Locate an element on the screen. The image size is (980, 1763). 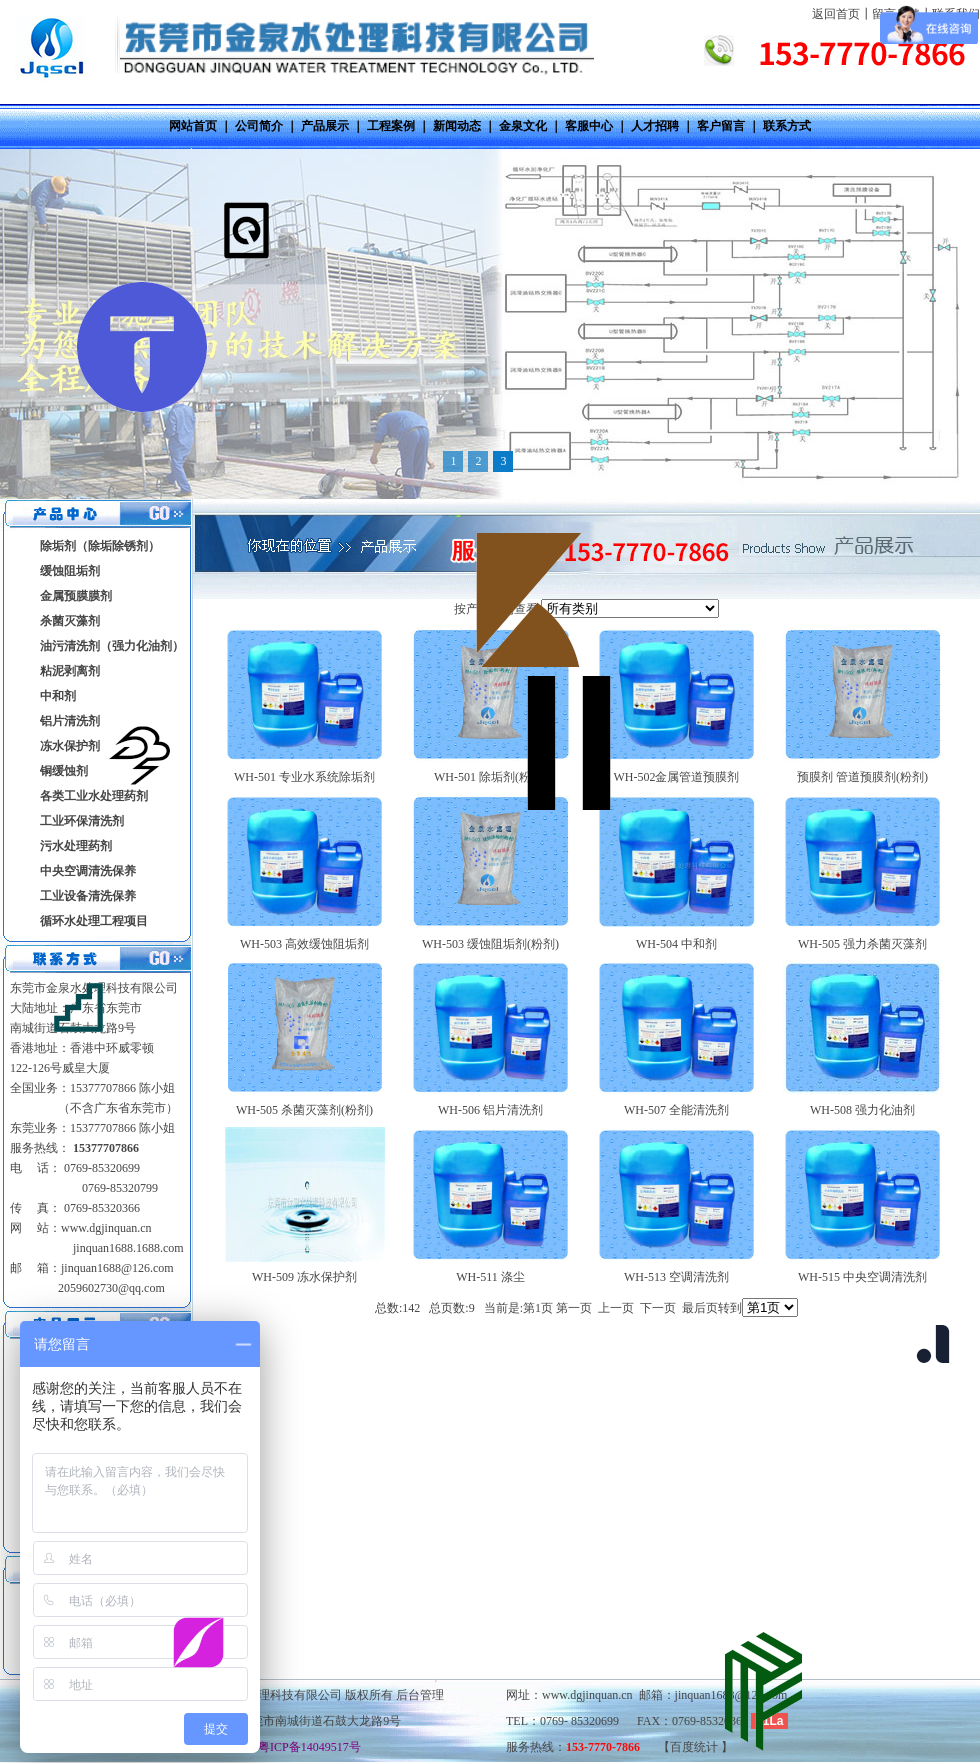
apache storm logo is located at coordinates (139, 755).